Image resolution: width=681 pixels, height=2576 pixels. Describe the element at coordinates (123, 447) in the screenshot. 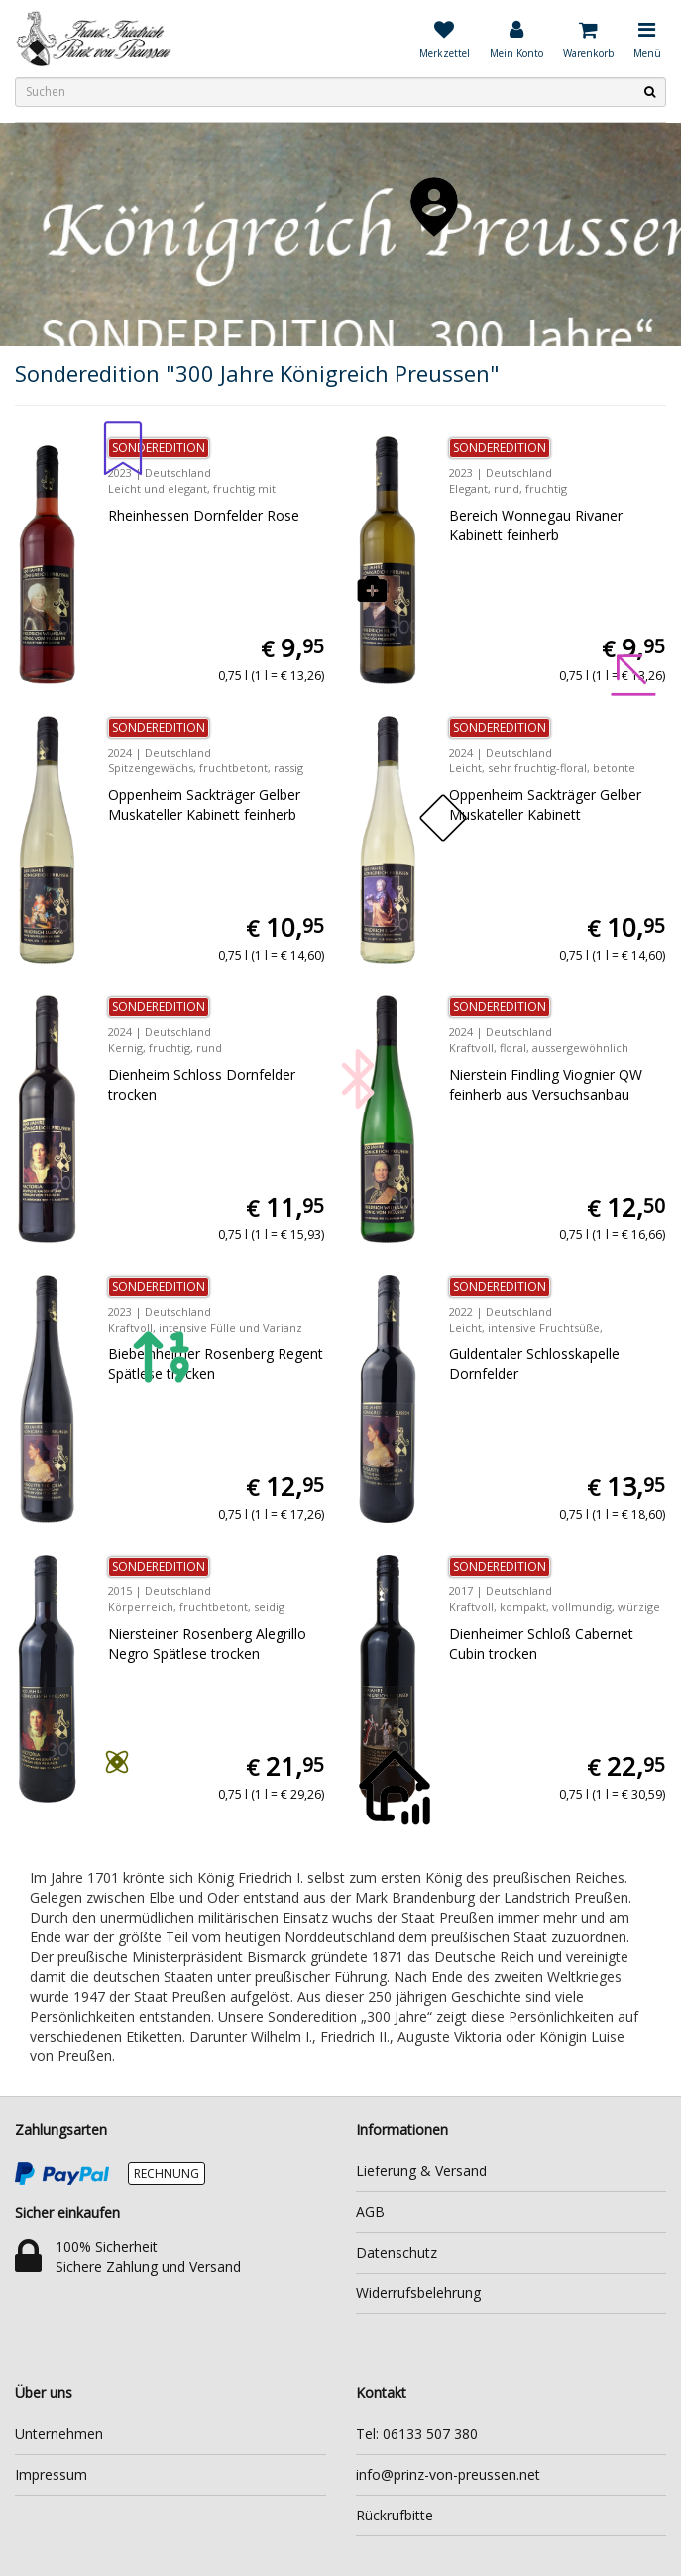

I see `save this item to bookmarks` at that location.